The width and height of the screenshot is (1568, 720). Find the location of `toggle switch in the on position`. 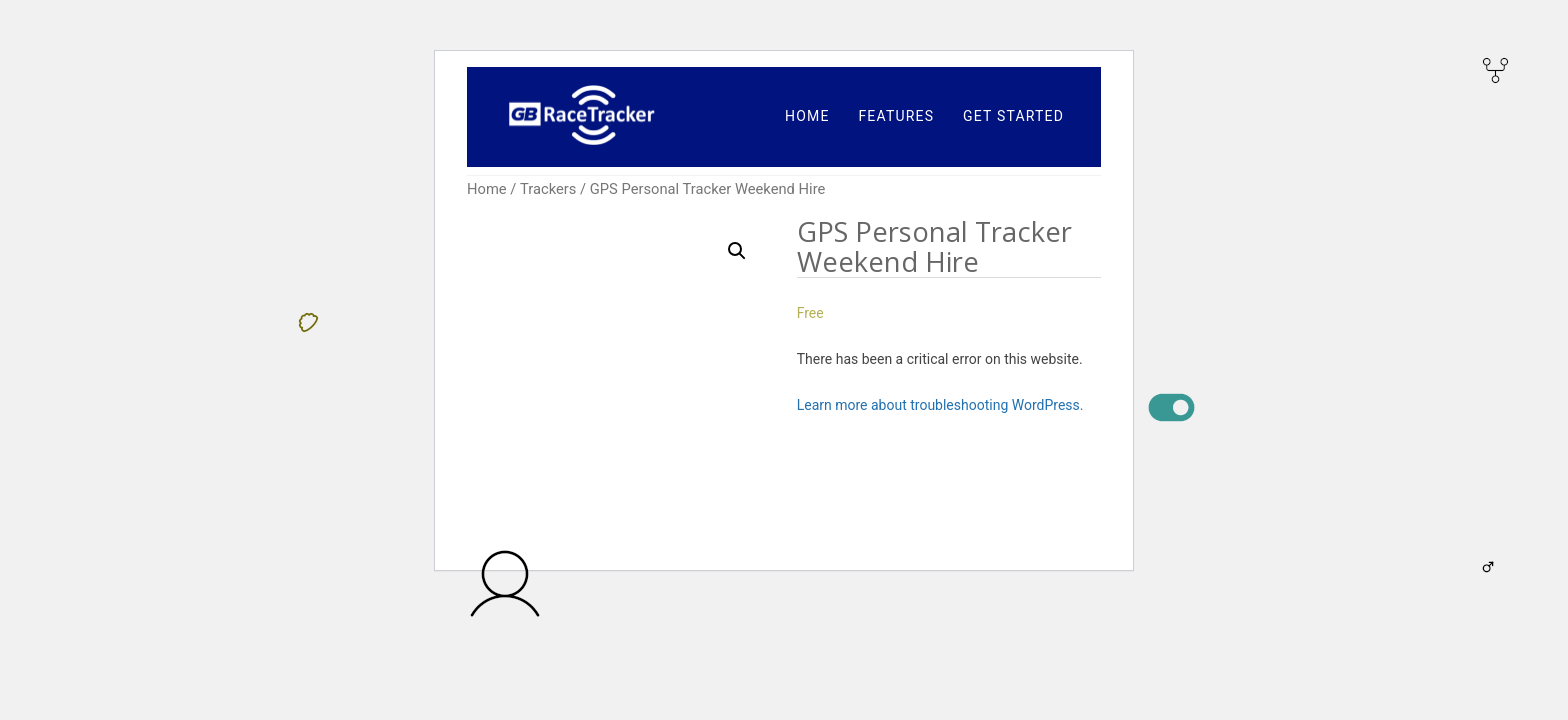

toggle switch in the on position is located at coordinates (1171, 407).